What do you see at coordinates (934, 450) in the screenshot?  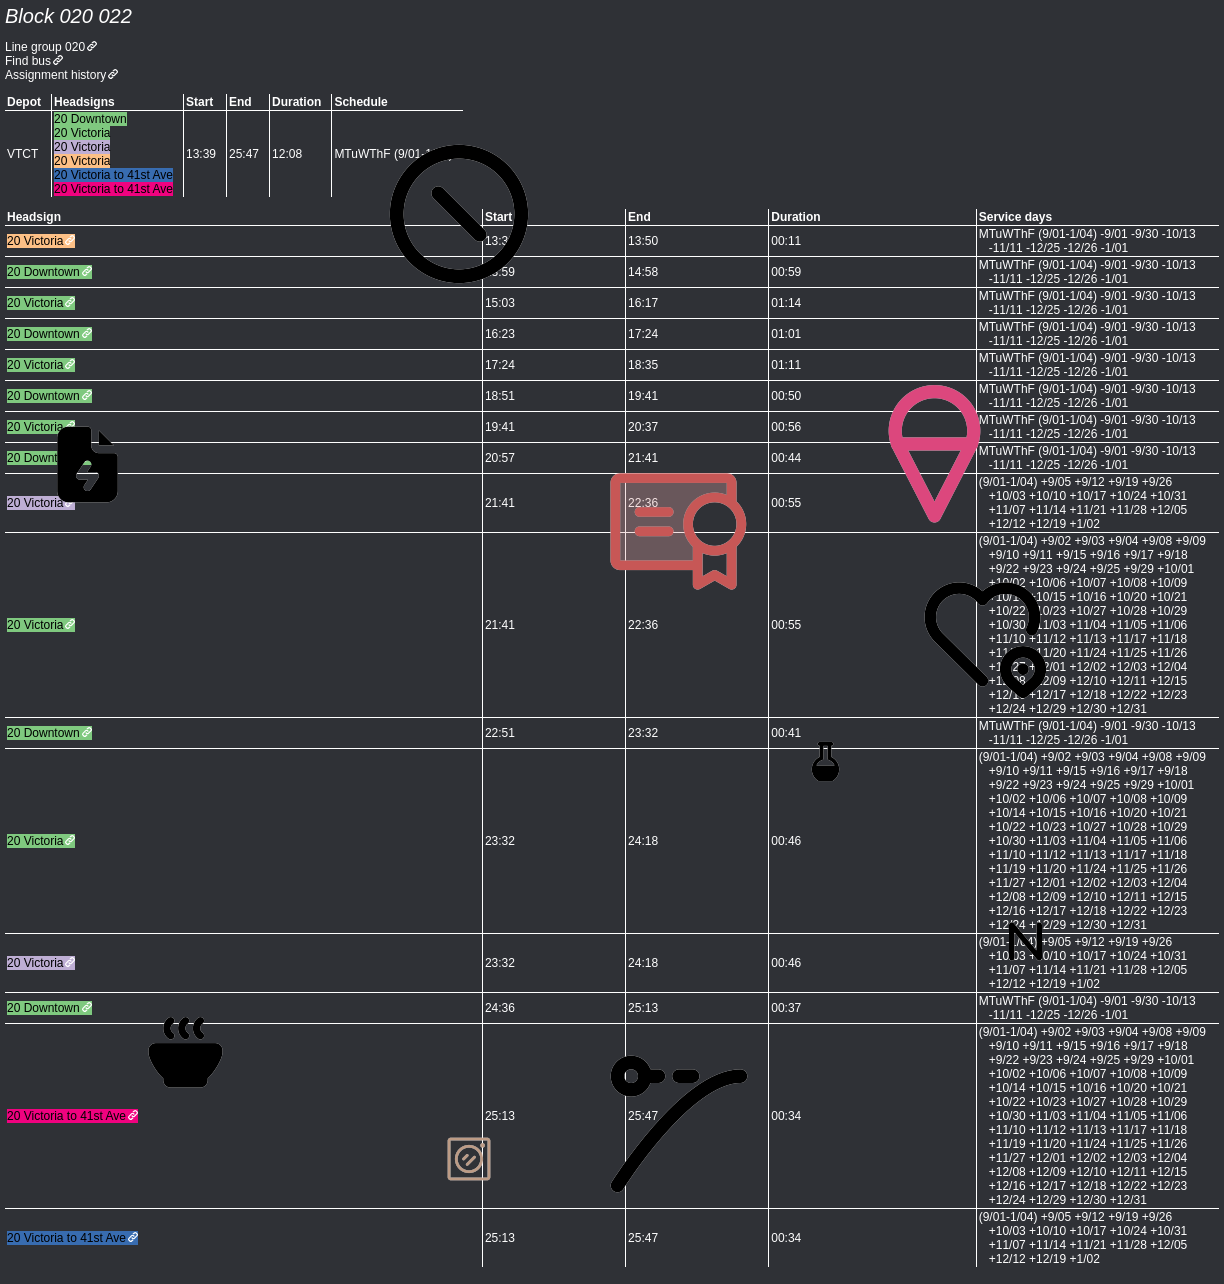 I see `browse dessert or ice cream options` at bounding box center [934, 450].